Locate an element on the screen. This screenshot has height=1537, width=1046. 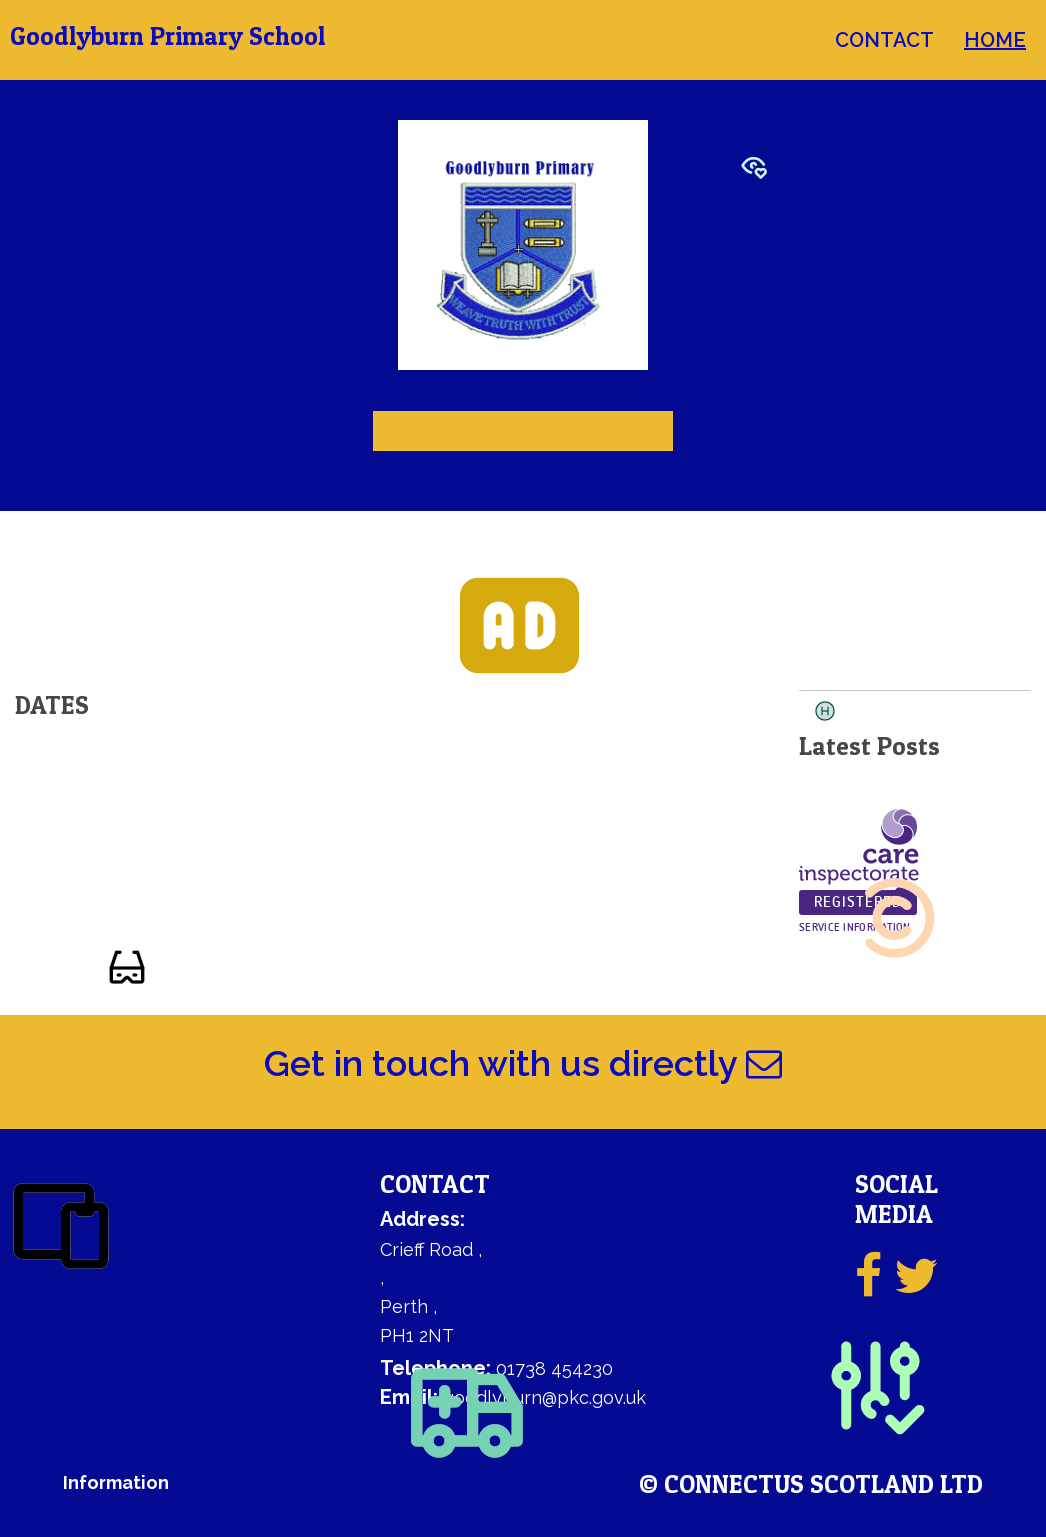
manage connected devices is located at coordinates (61, 1226).